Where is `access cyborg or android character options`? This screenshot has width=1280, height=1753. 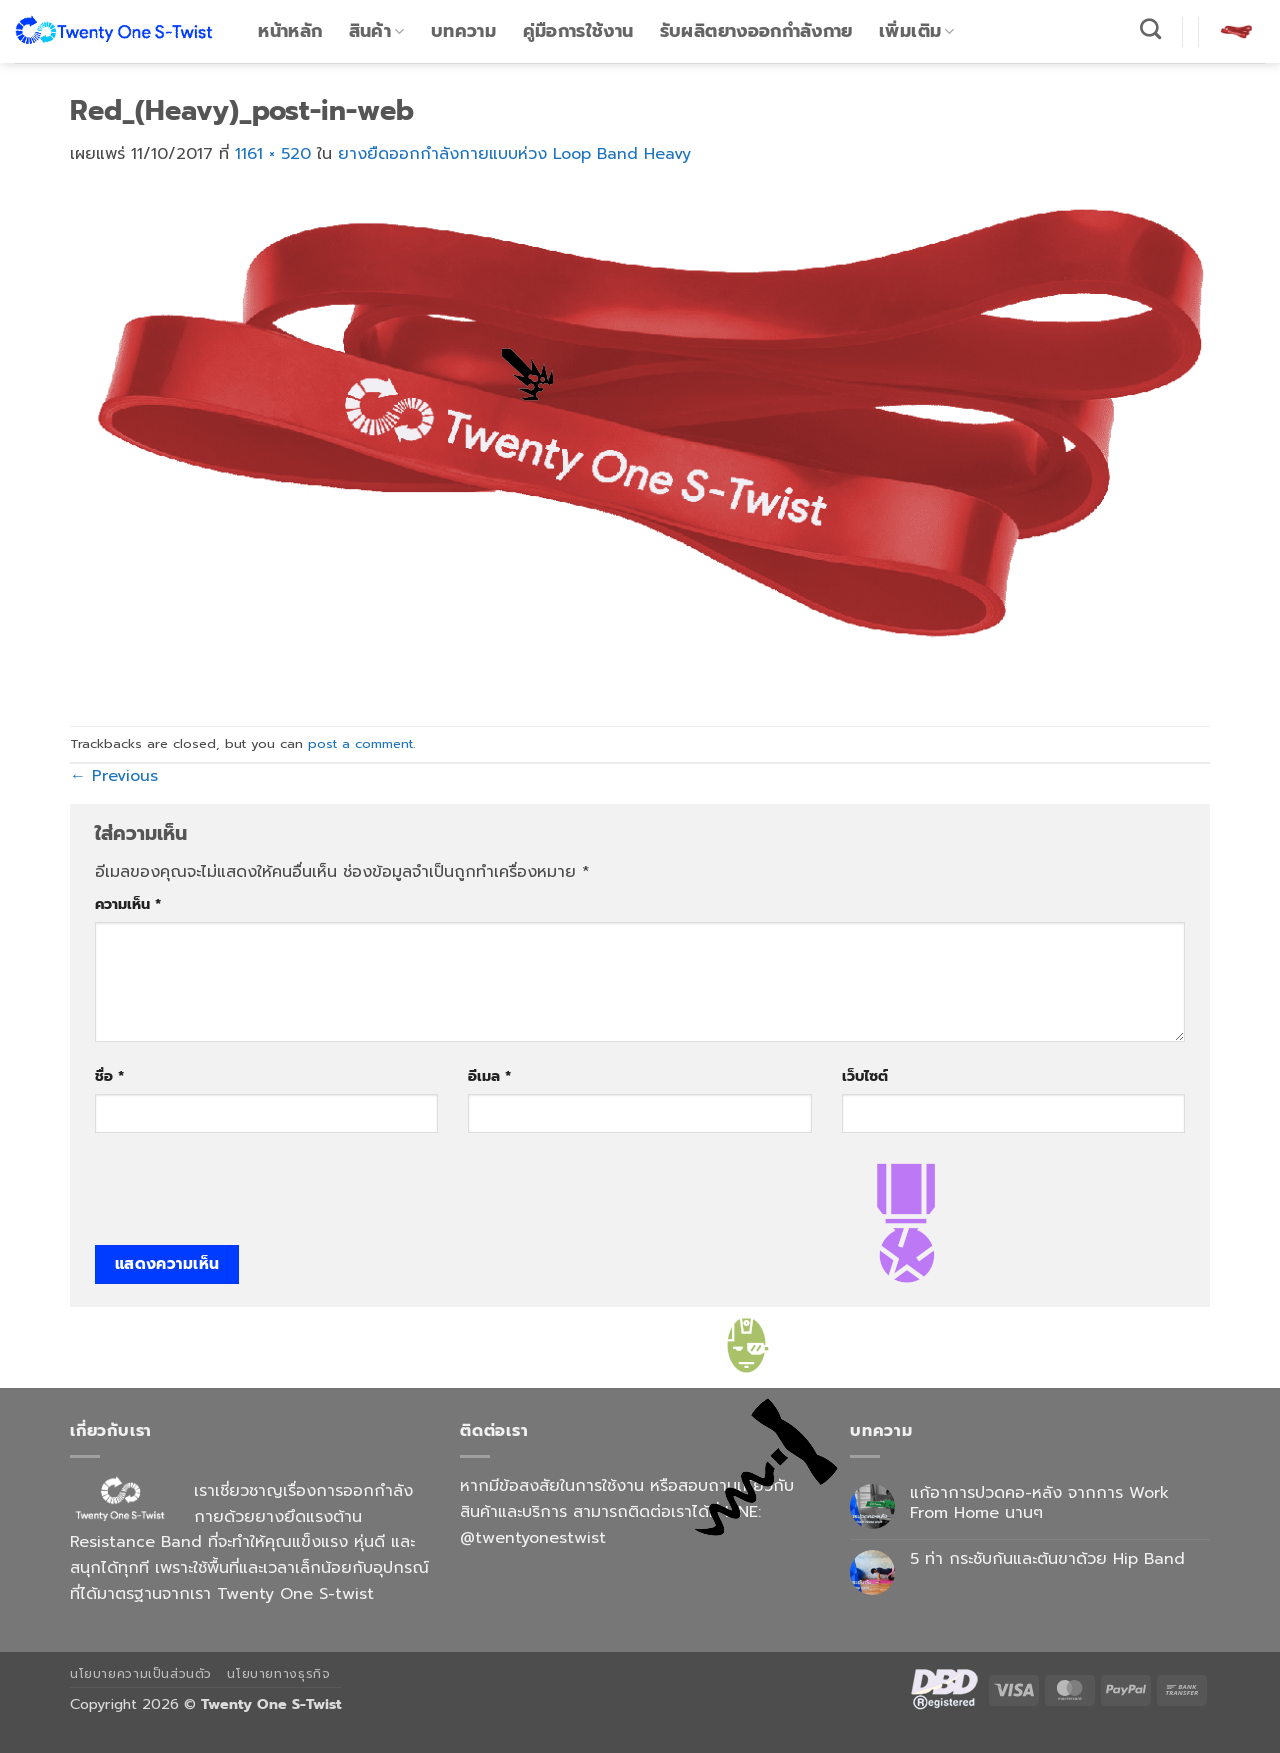
access cyborg or android character options is located at coordinates (746, 1345).